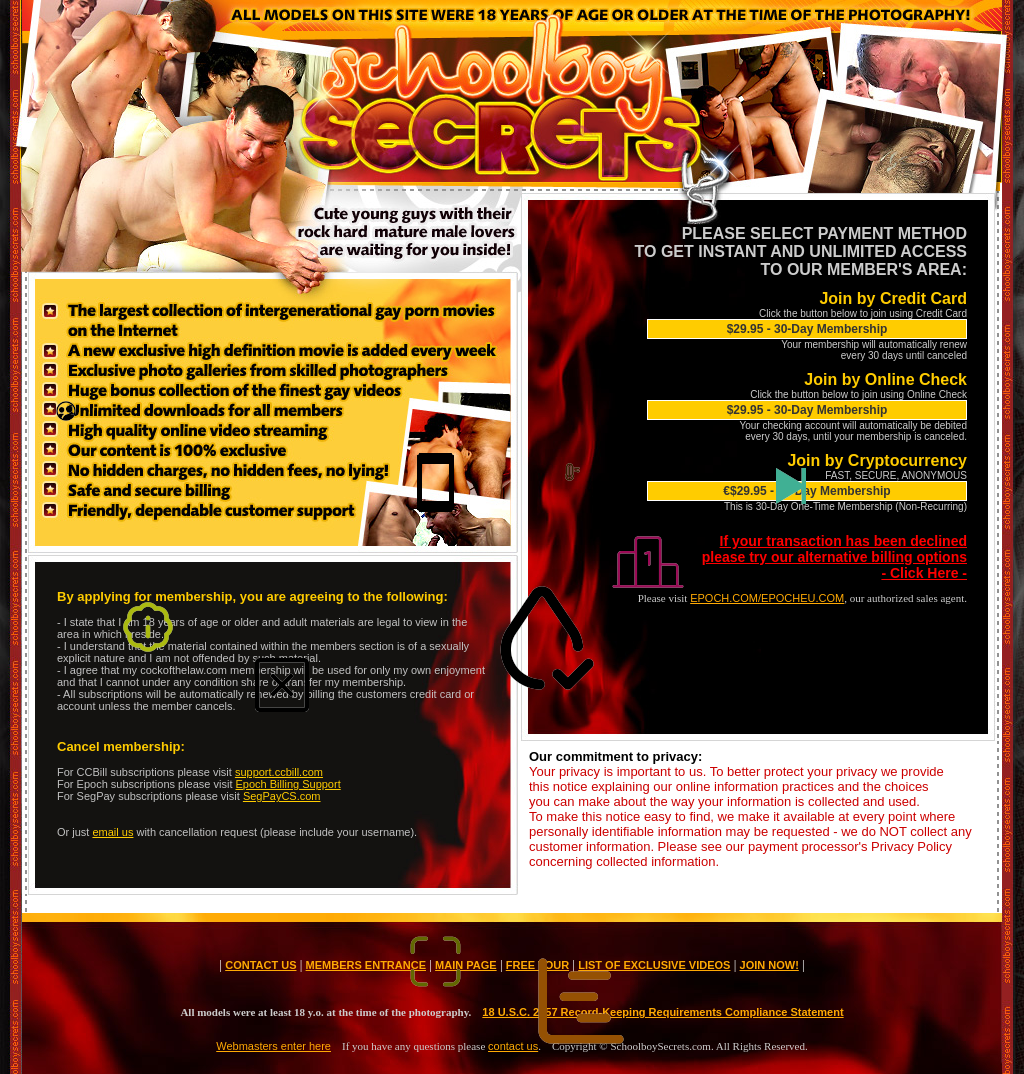 The image size is (1024, 1074). What do you see at coordinates (435, 961) in the screenshot?
I see `scan a QR code or barcode` at bounding box center [435, 961].